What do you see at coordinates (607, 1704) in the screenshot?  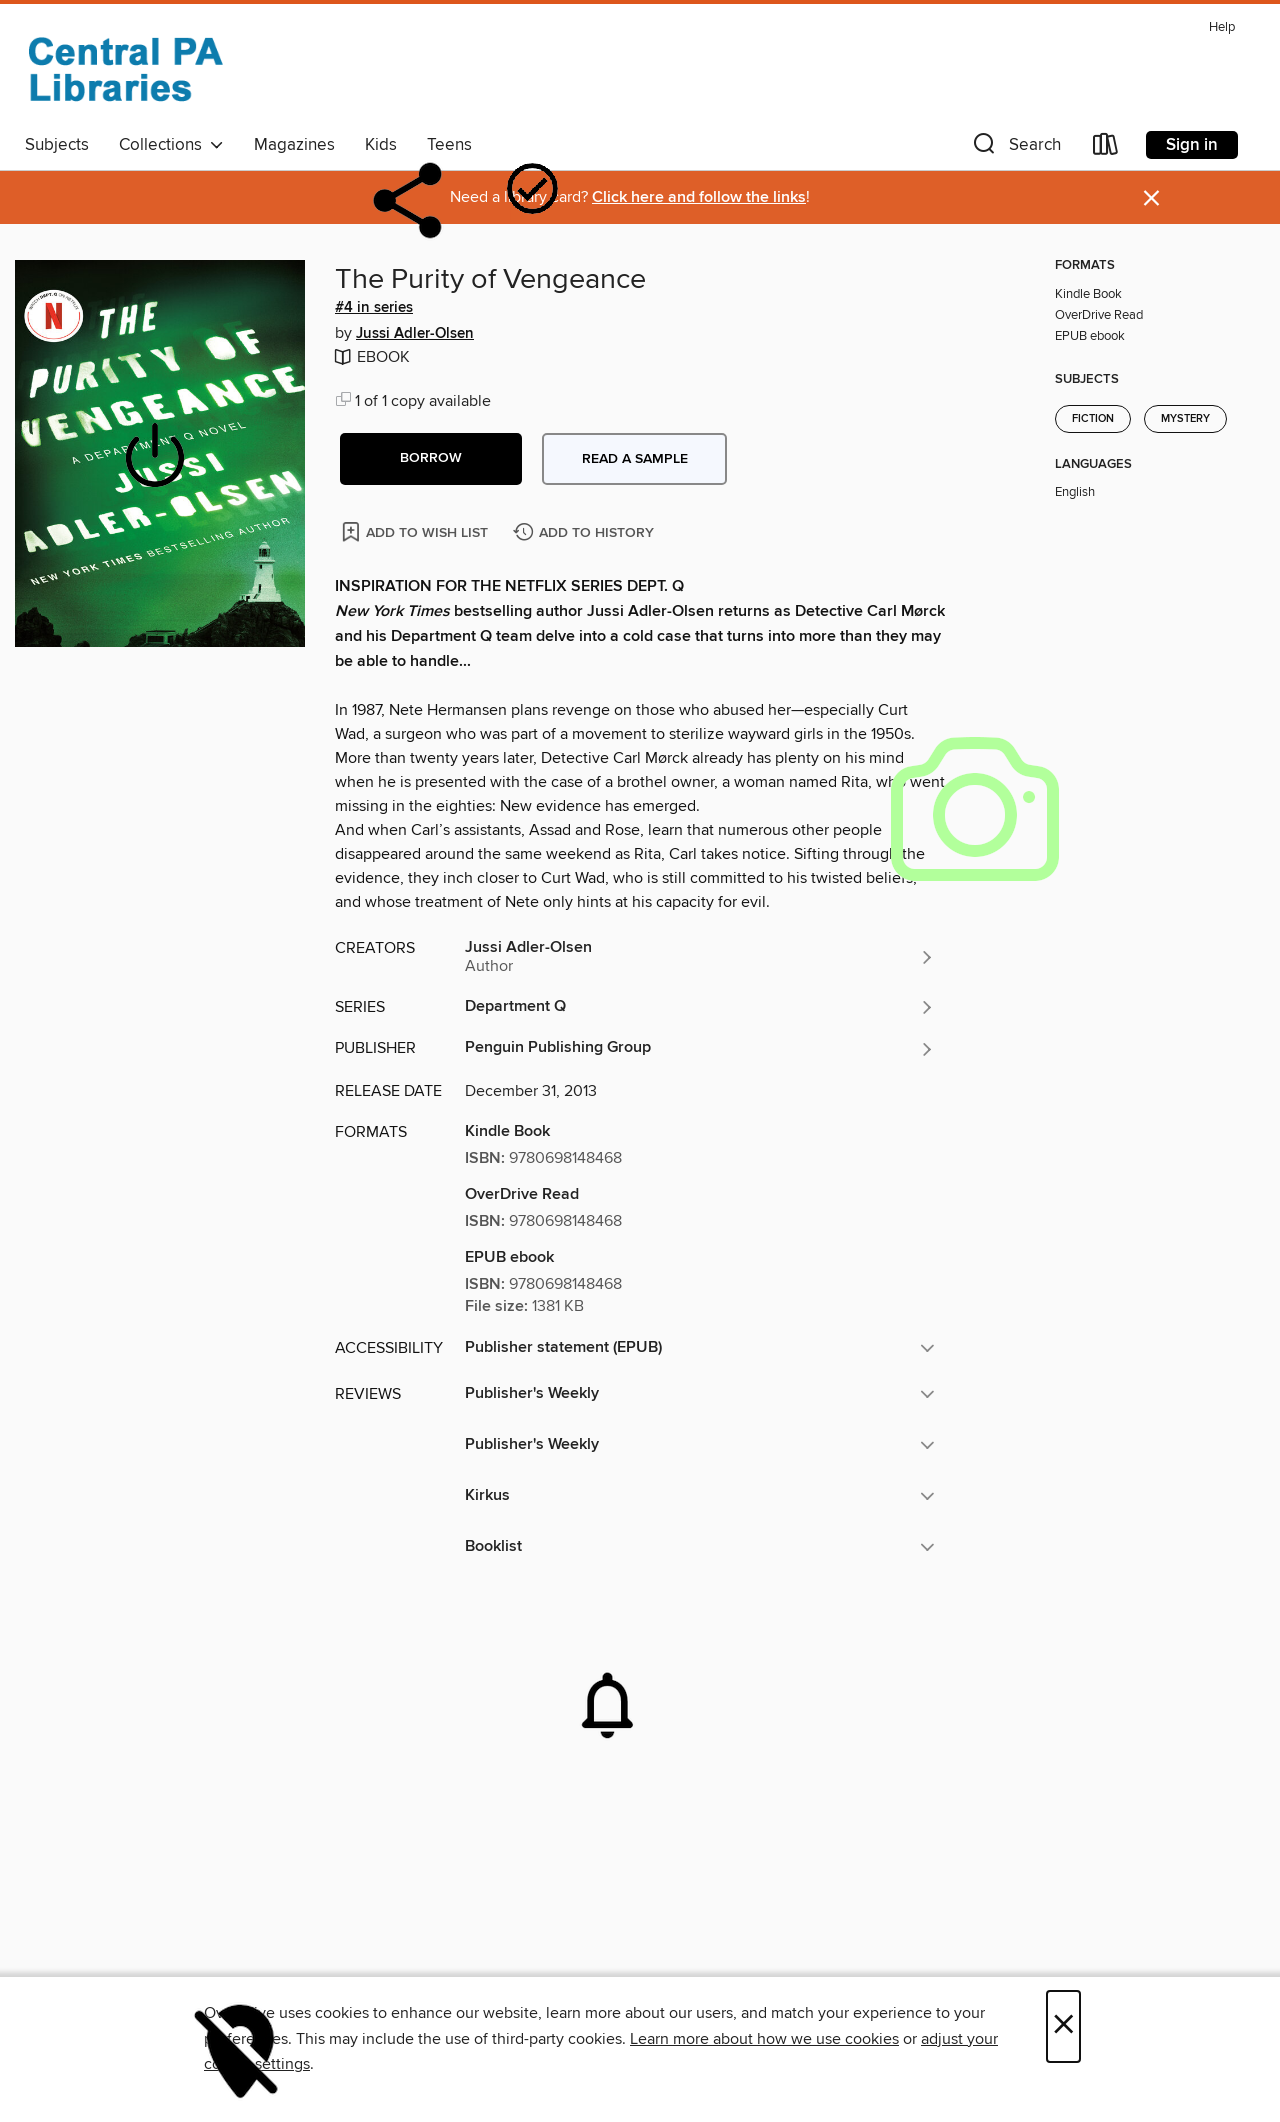 I see `view notifications` at bounding box center [607, 1704].